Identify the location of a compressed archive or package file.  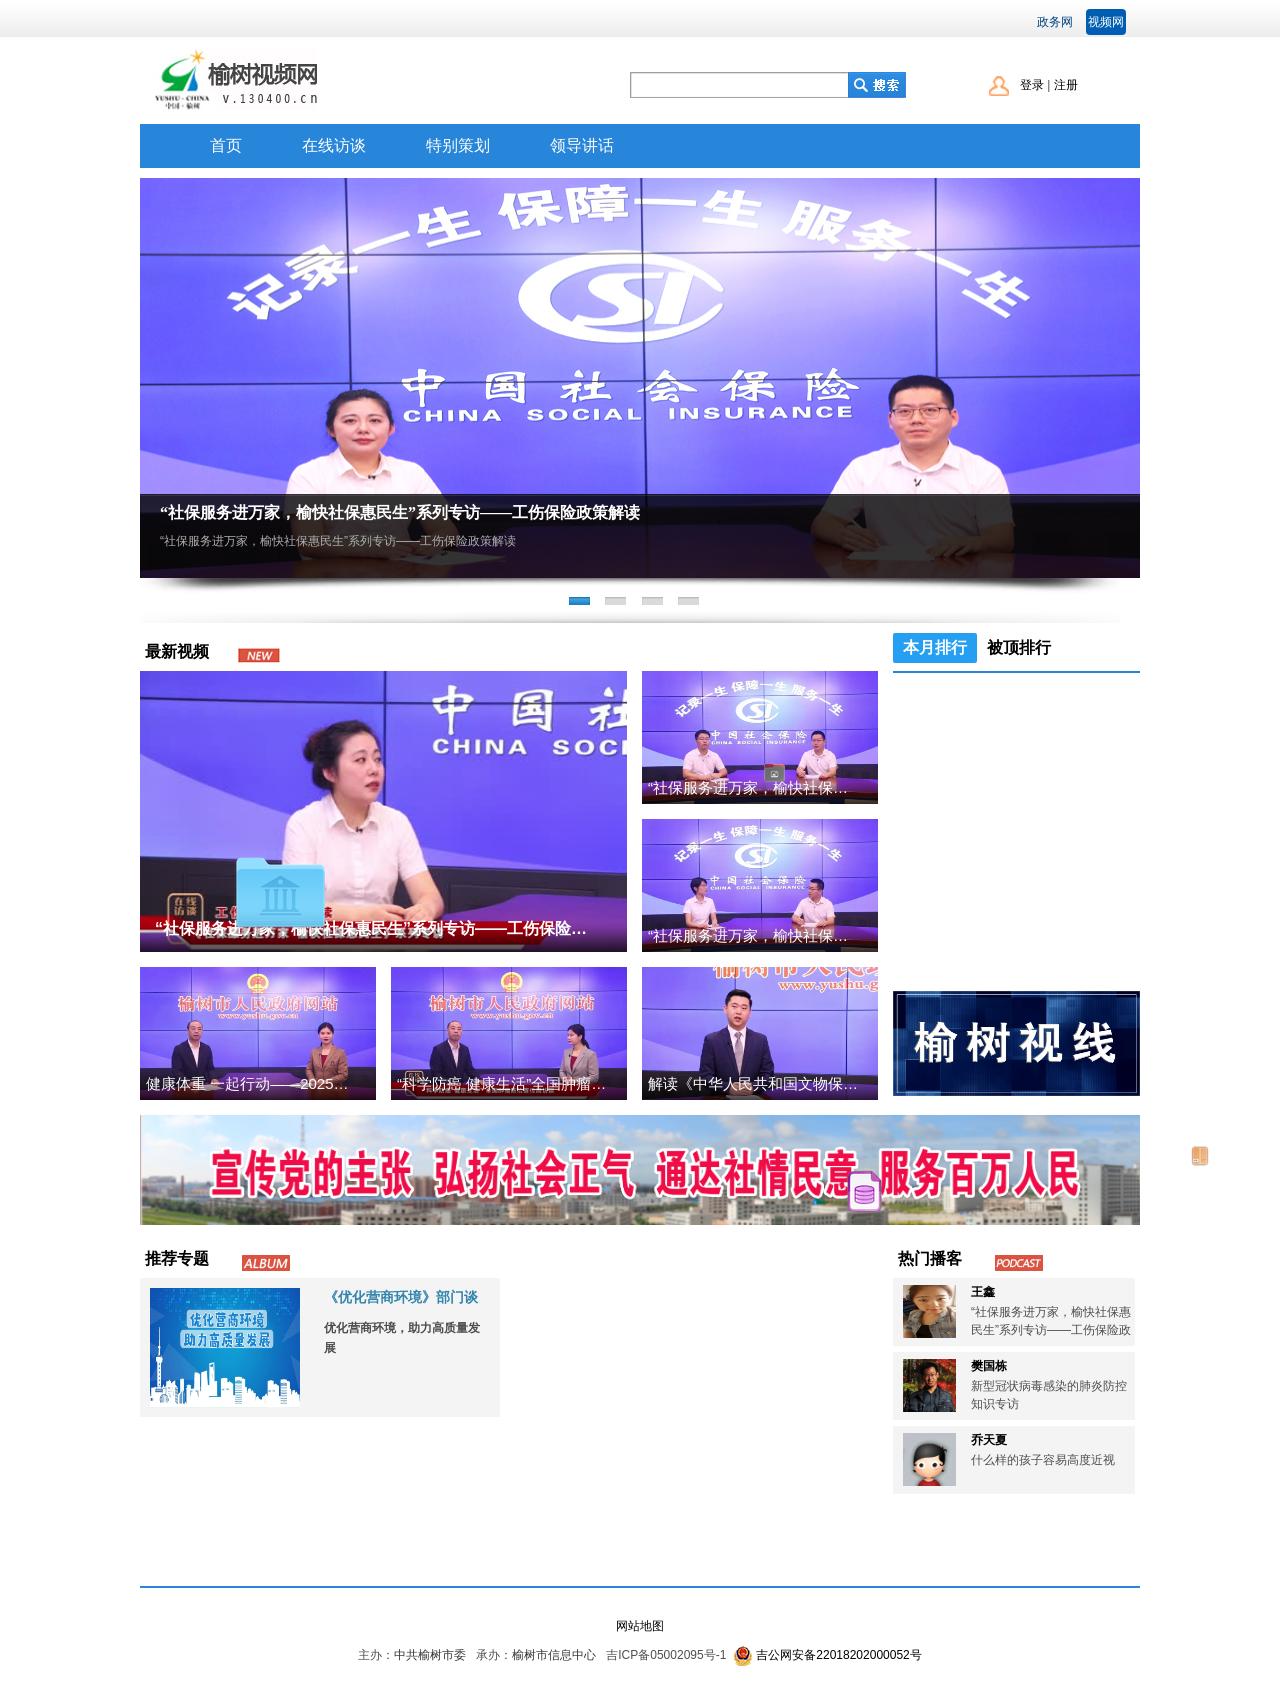
(1200, 1156).